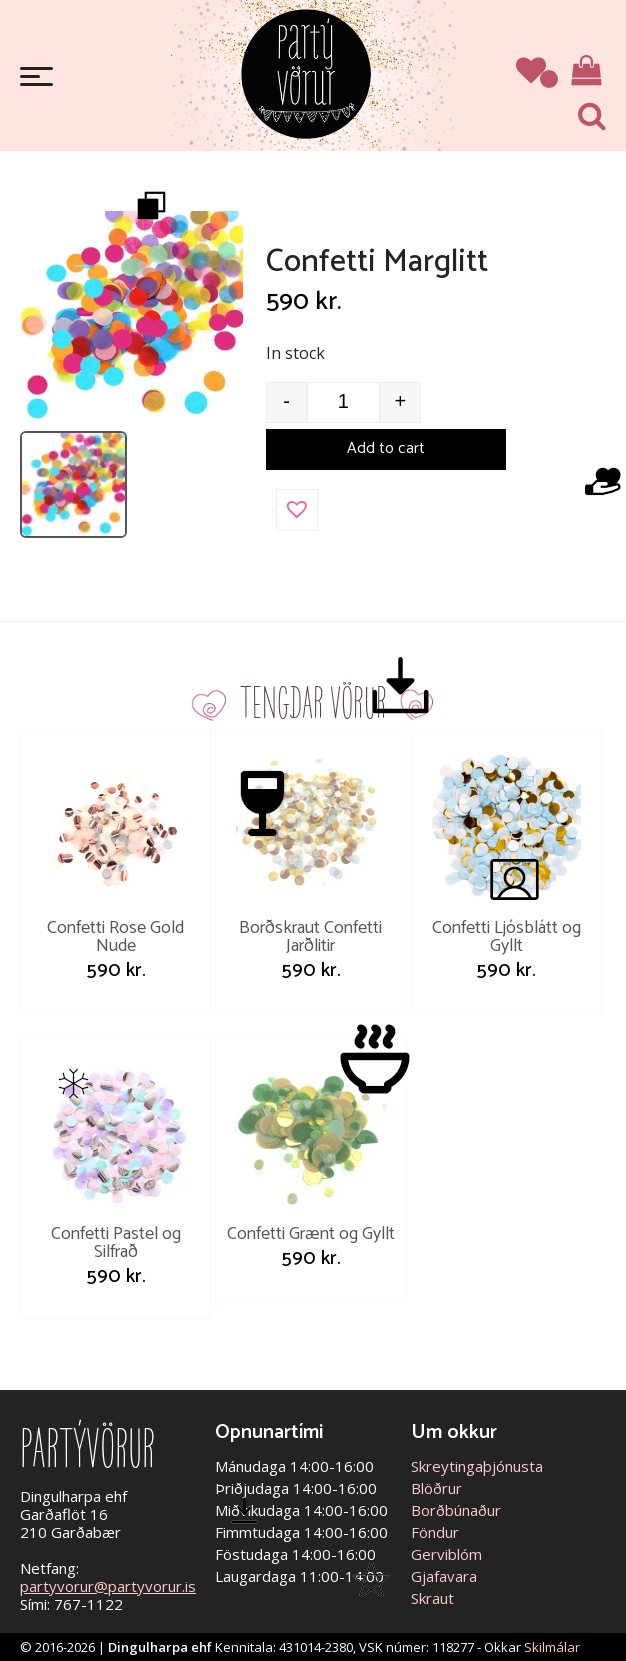 This screenshot has height=1661, width=626. Describe the element at coordinates (400, 687) in the screenshot. I see `download a file to your device` at that location.